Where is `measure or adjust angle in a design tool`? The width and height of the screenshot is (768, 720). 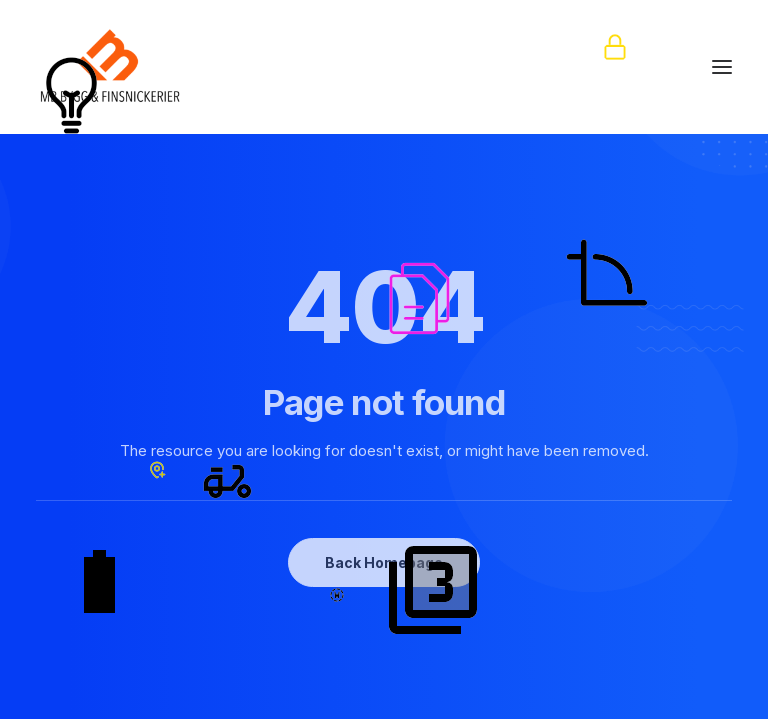 measure or adjust angle in a design tool is located at coordinates (604, 277).